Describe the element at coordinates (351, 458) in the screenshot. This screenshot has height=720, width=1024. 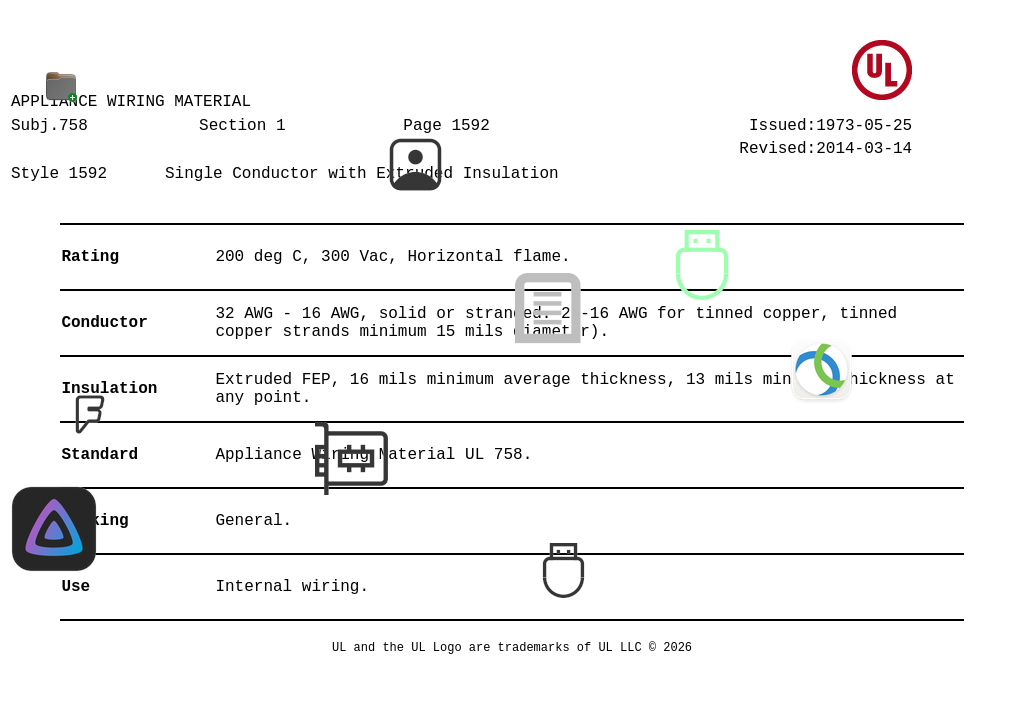
I see `access firmware settings and updates` at that location.